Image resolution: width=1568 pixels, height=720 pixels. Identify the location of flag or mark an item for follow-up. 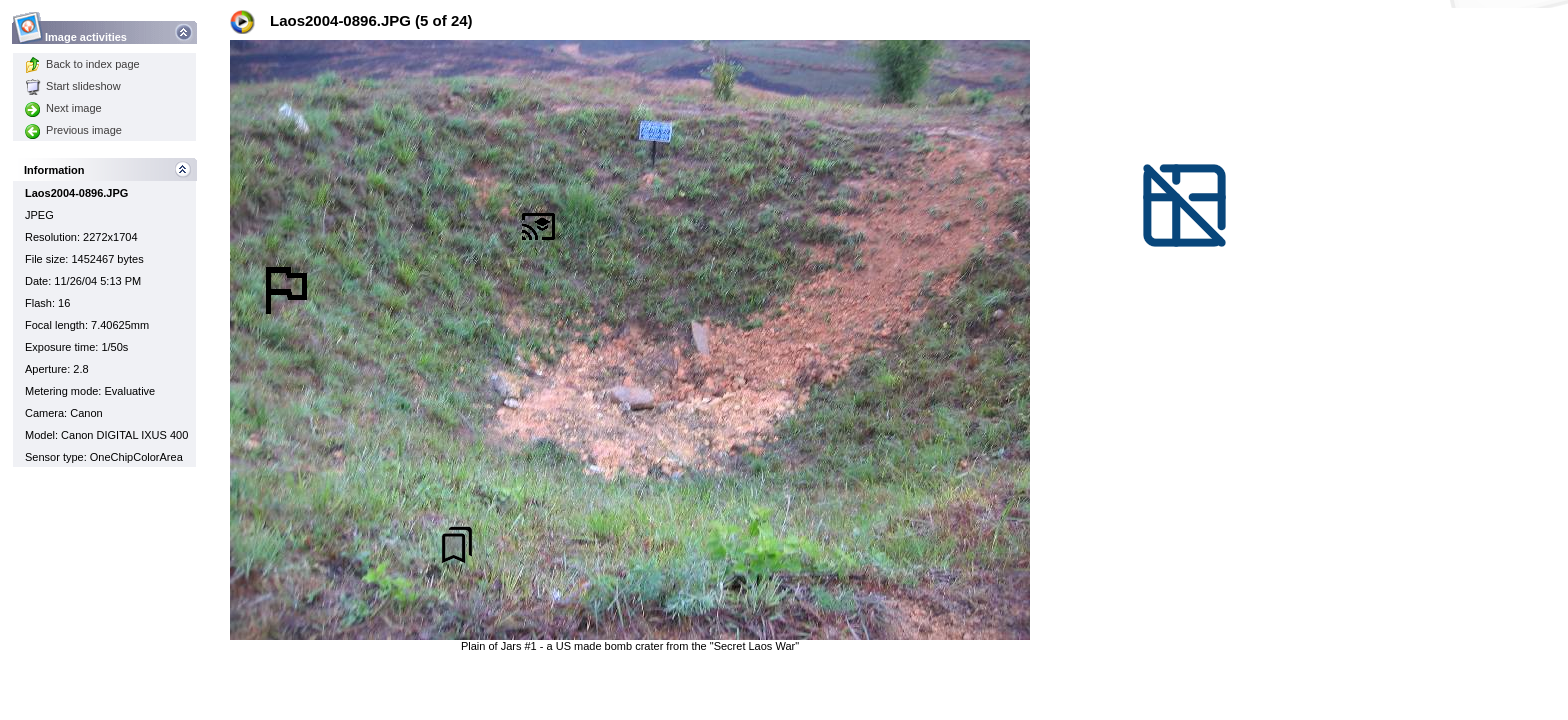
(285, 289).